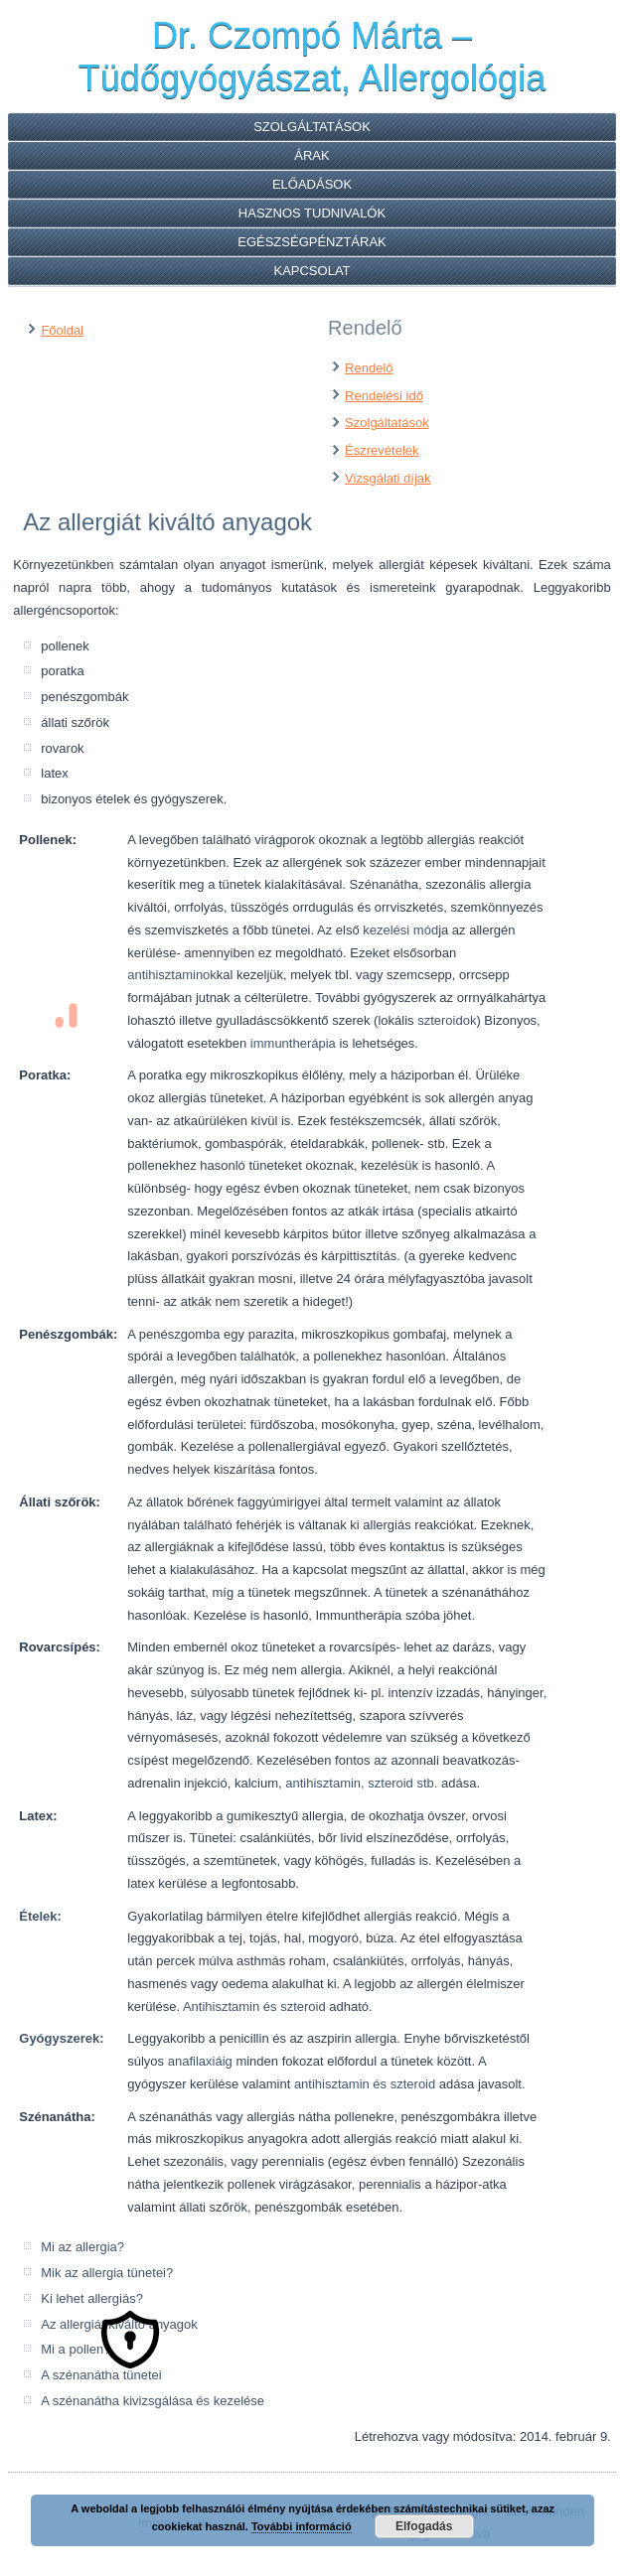  Describe the element at coordinates (130, 2340) in the screenshot. I see `access security or privacy settings` at that location.